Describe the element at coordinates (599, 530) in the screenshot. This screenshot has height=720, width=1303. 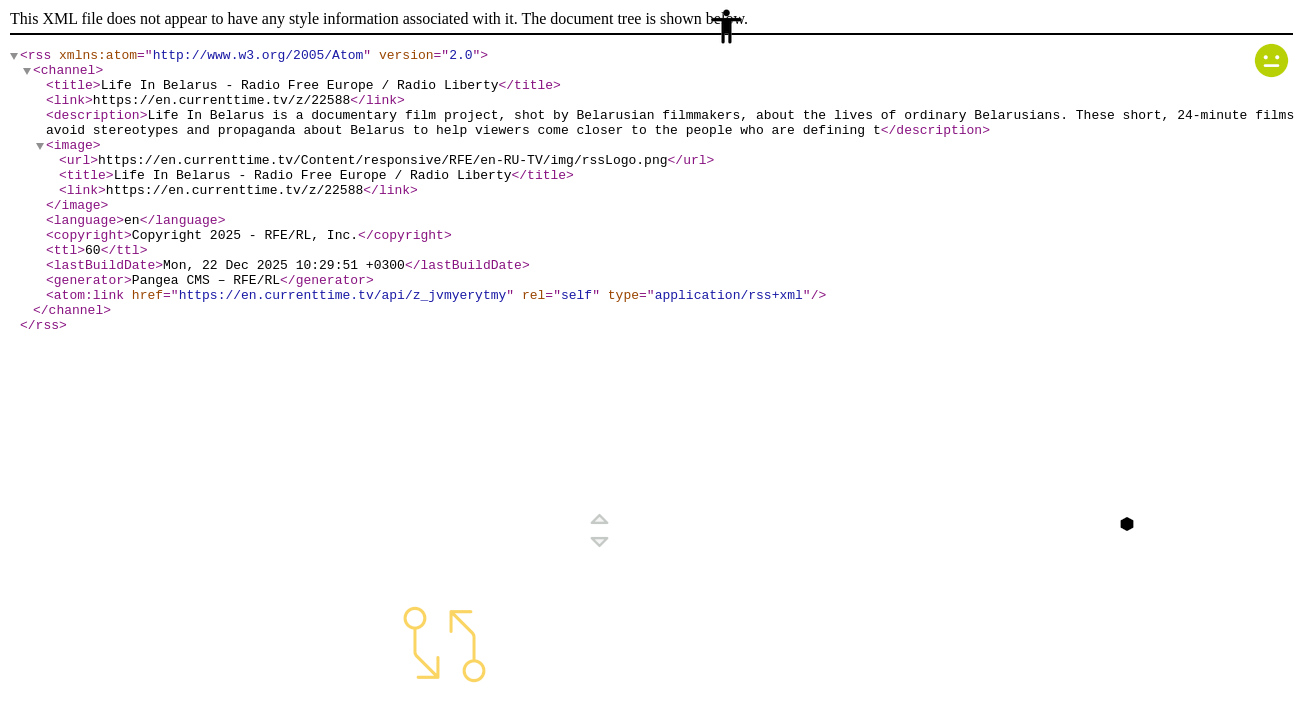
I see `expand or collapse a dropdown menu` at that location.